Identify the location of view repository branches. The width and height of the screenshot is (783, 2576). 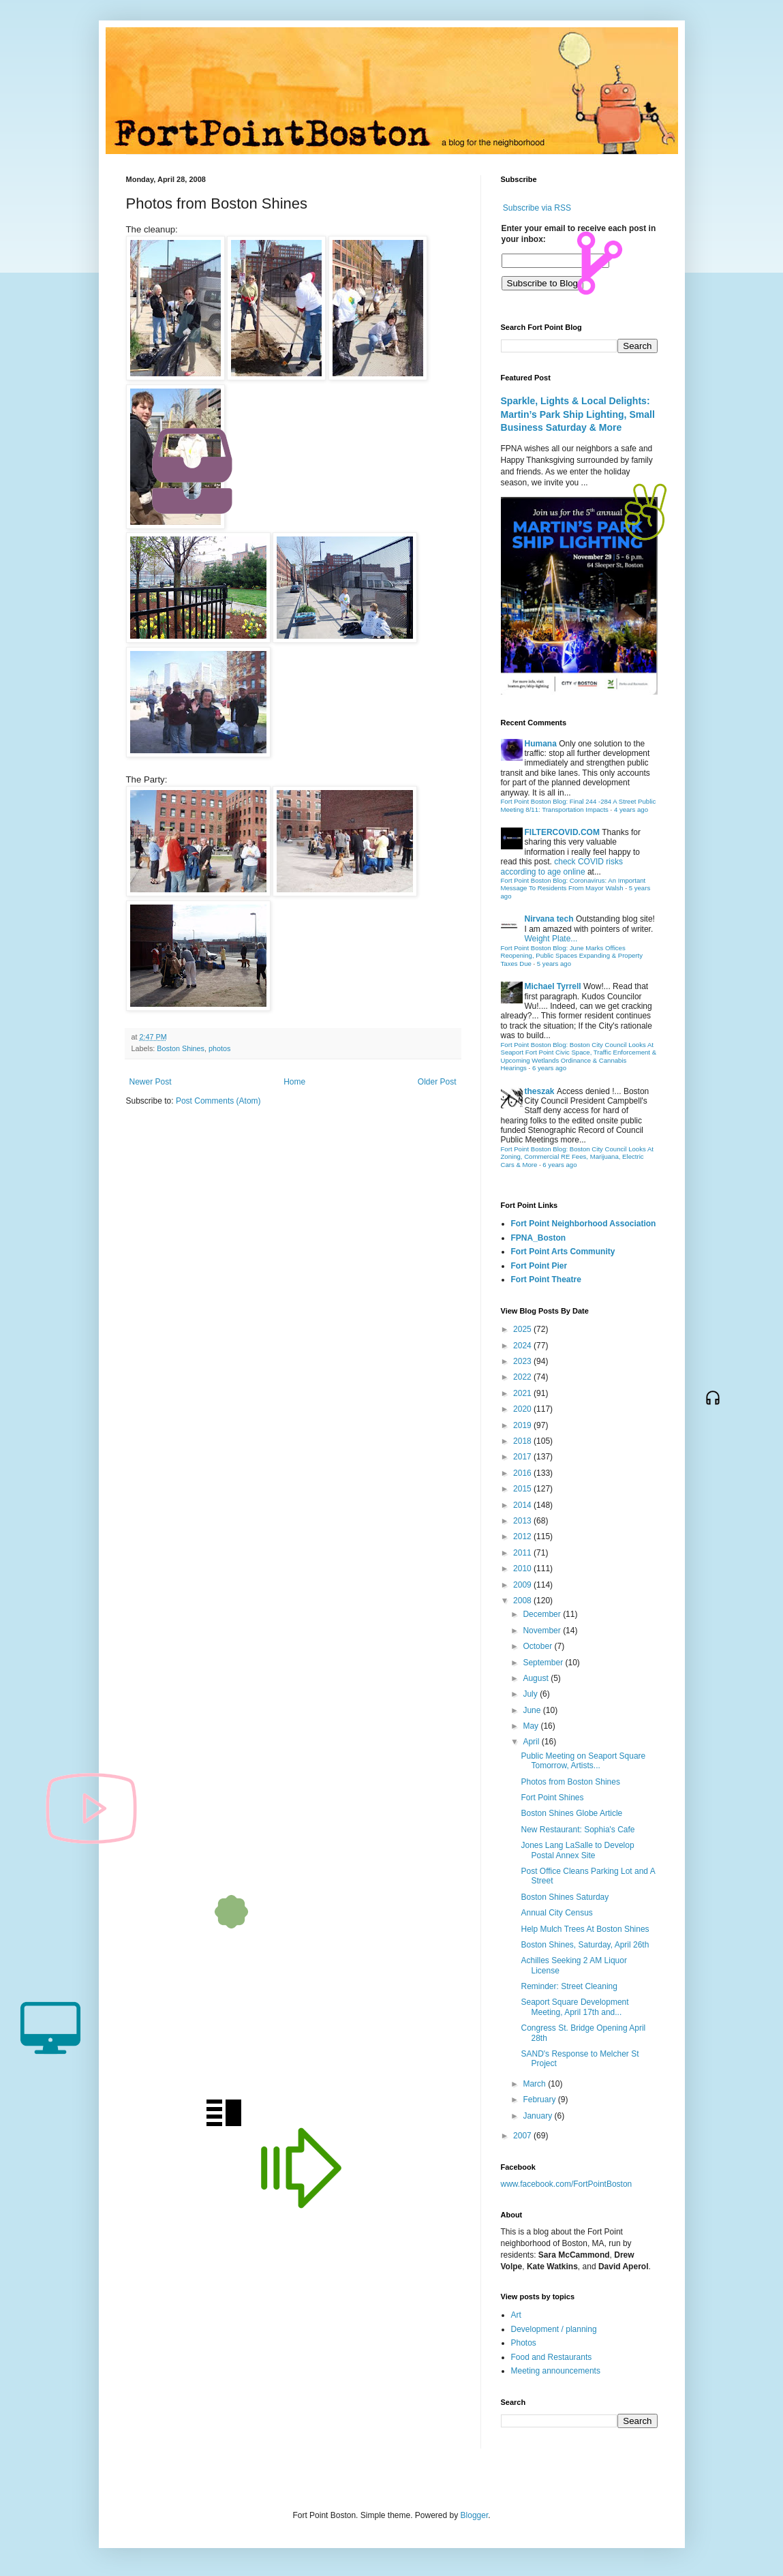
(600, 263).